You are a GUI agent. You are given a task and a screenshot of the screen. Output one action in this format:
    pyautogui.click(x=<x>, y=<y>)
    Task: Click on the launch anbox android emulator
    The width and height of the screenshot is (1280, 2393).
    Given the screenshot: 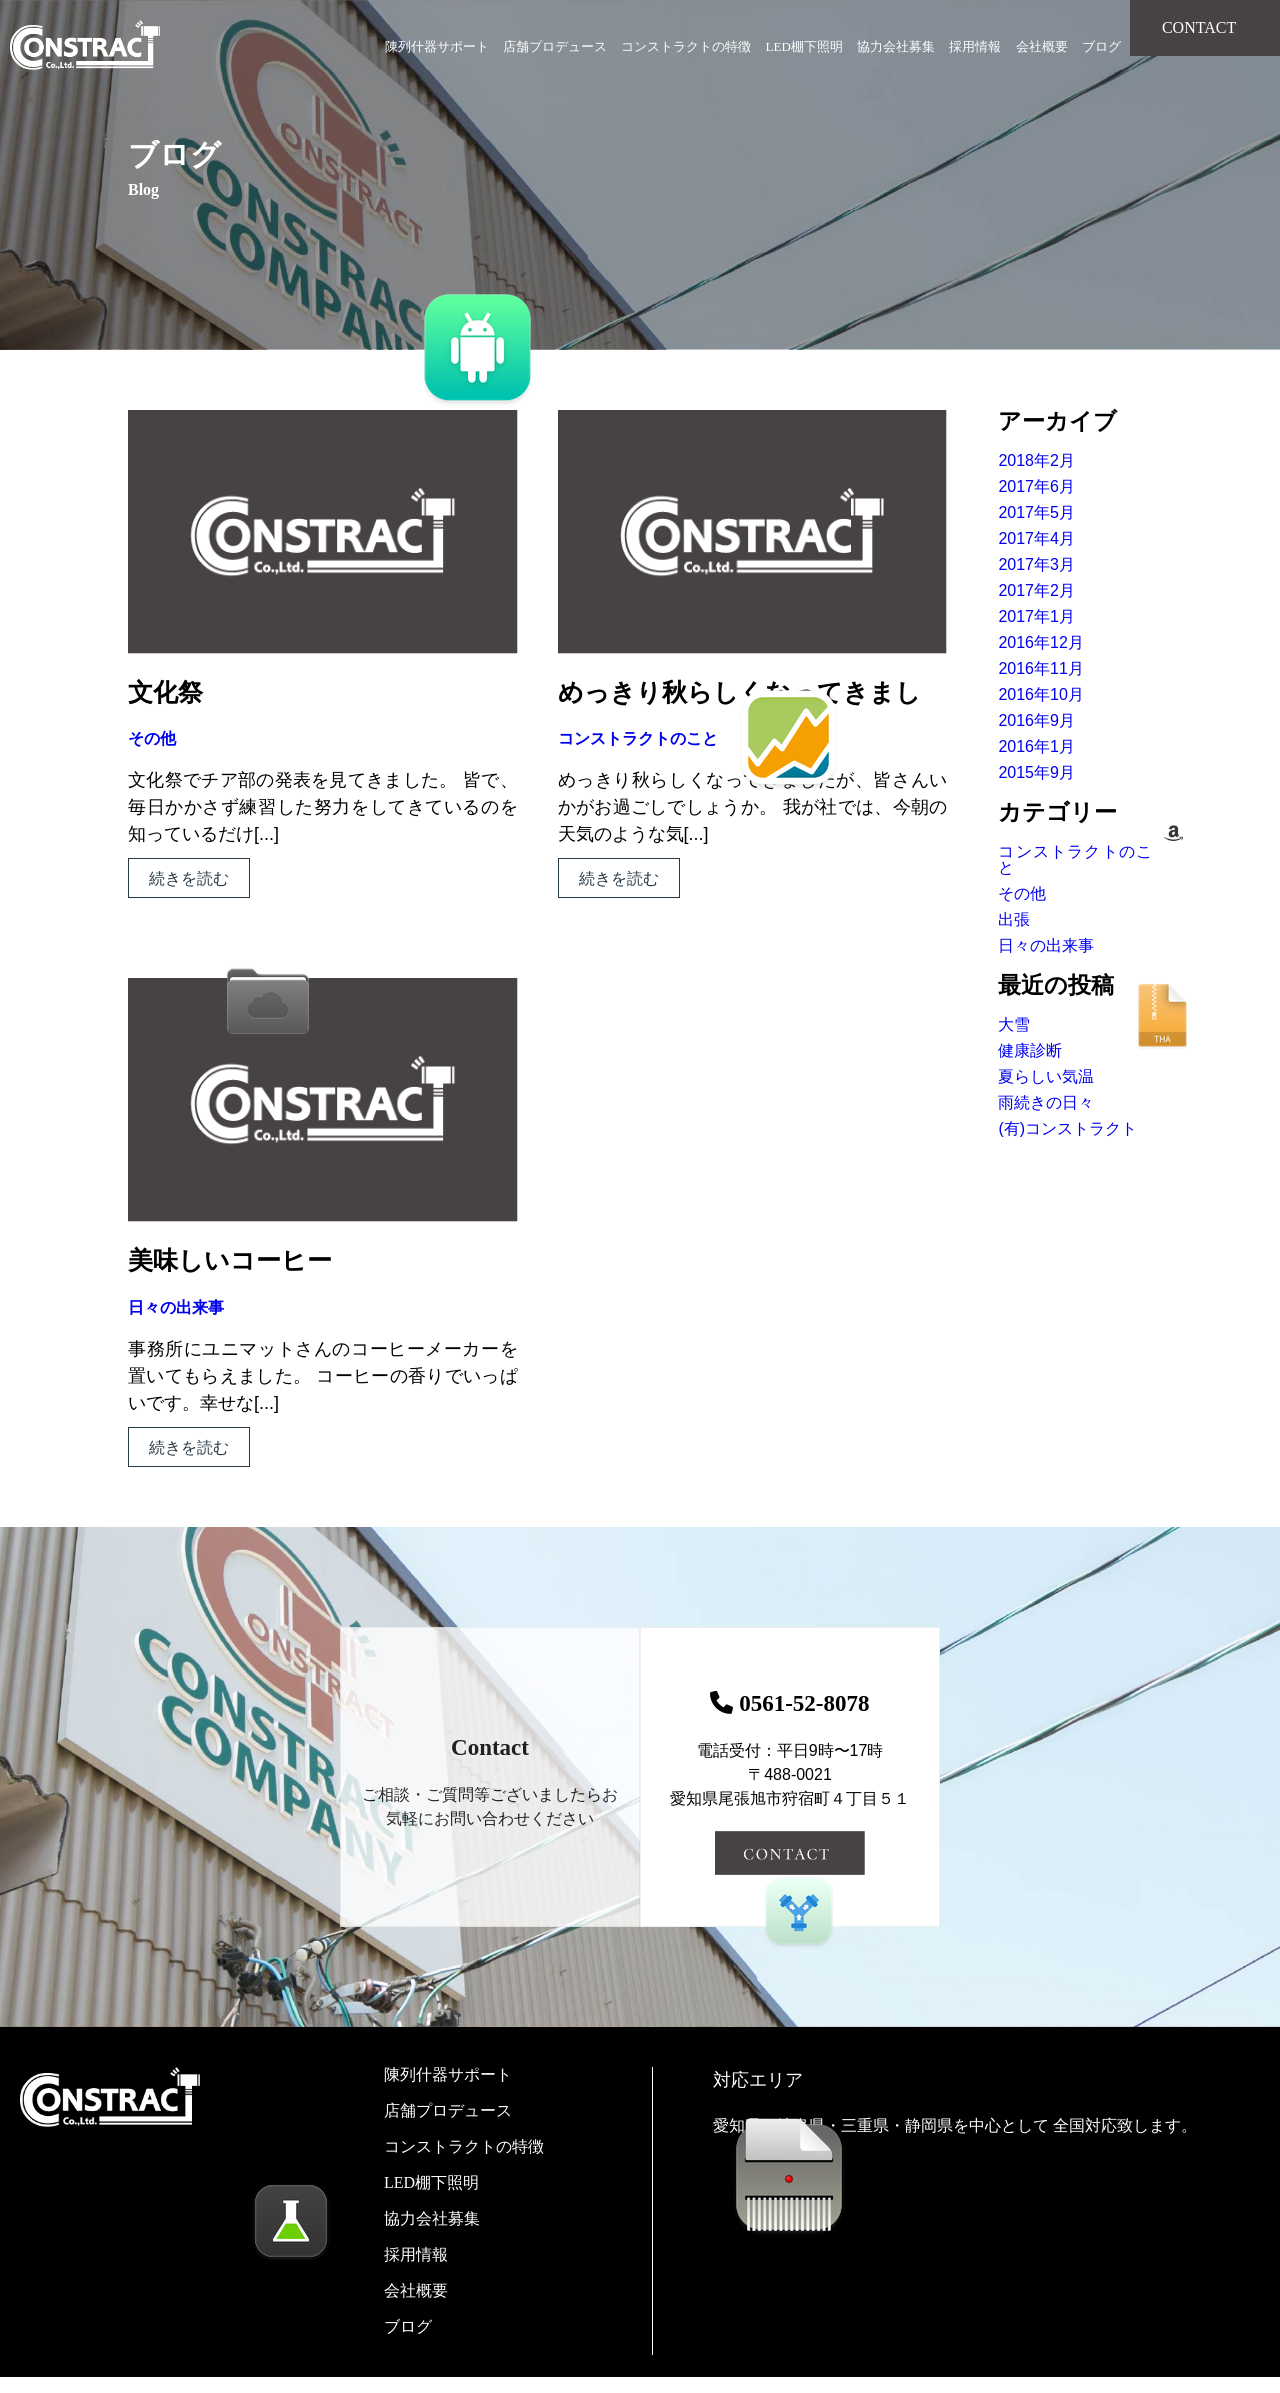 What is the action you would take?
    pyautogui.click(x=477, y=347)
    